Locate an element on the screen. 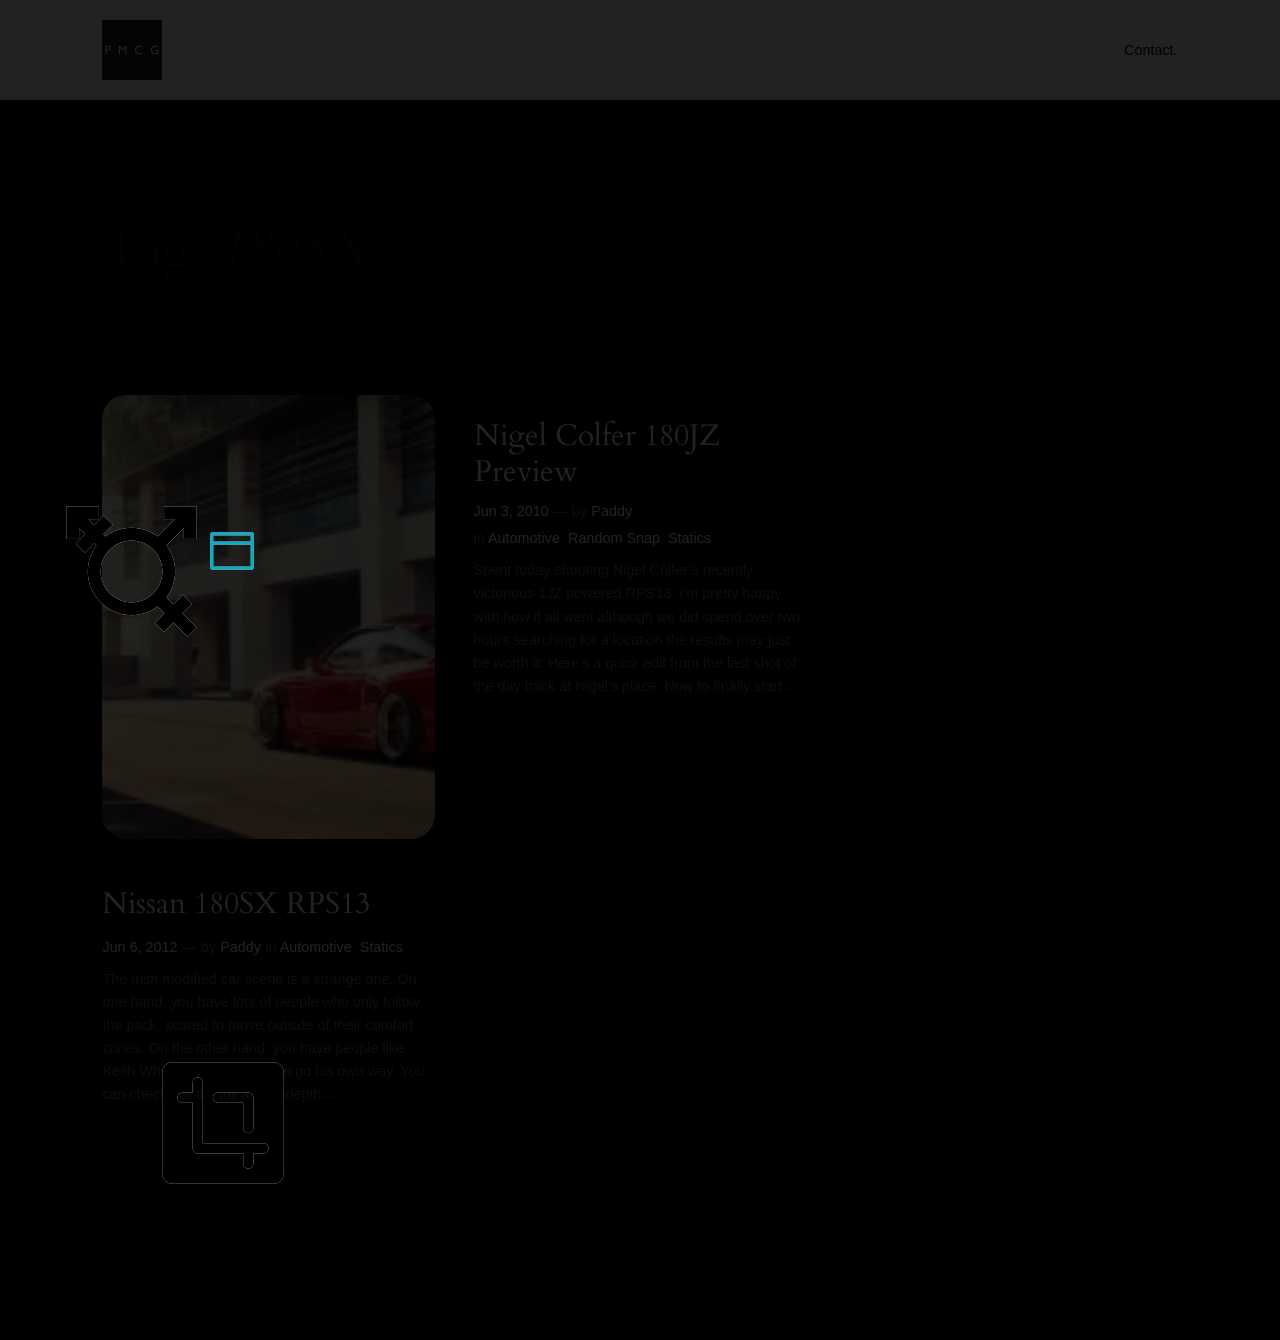 The height and width of the screenshot is (1340, 1280). crop an image or photo is located at coordinates (223, 1123).